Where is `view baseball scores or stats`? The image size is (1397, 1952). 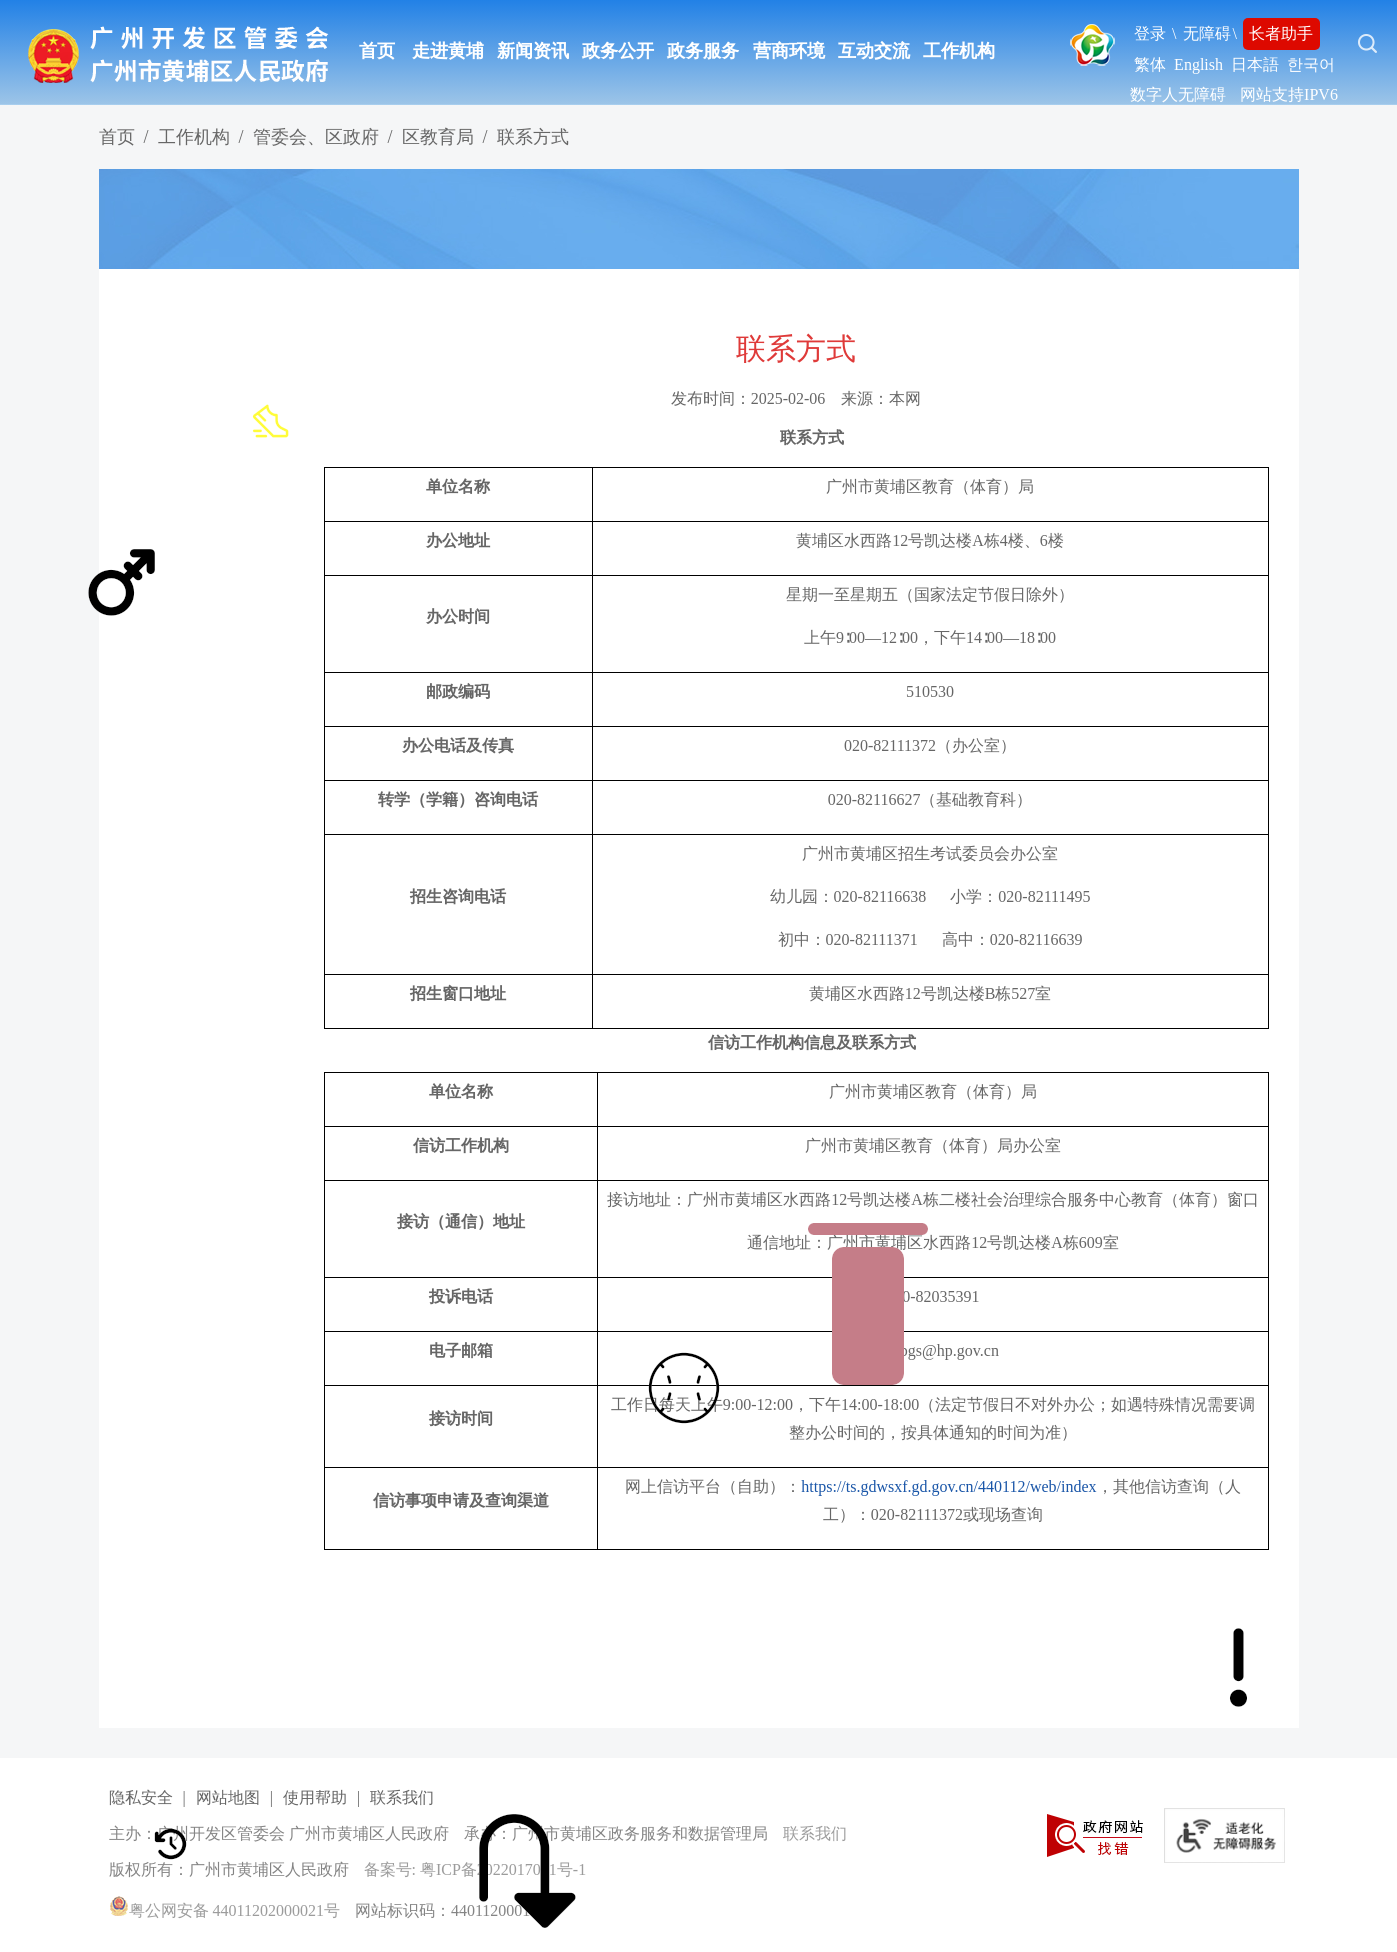 view baseball scores or stats is located at coordinates (684, 1388).